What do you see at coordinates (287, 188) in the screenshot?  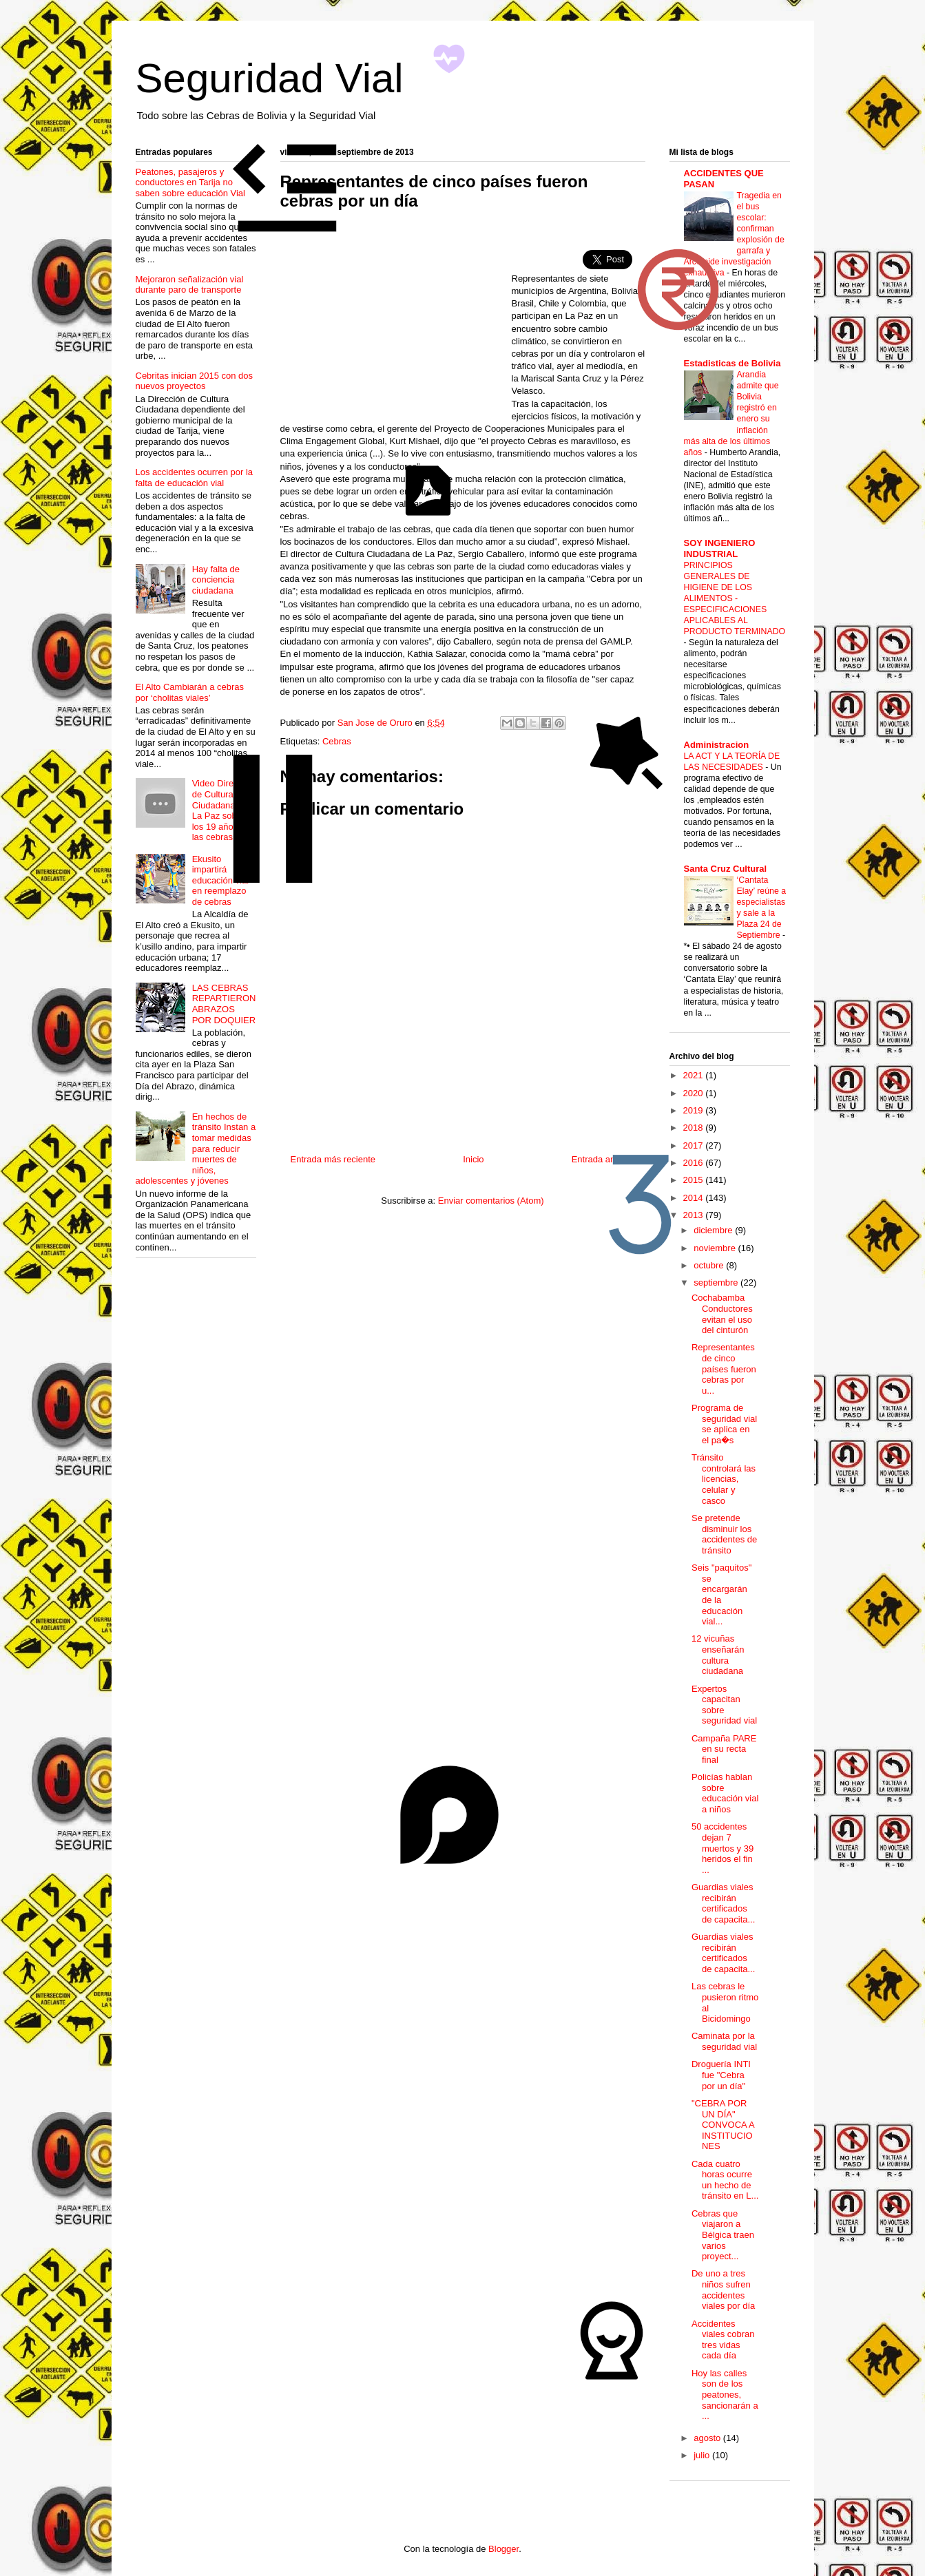 I see `collapse the sidebar menu` at bounding box center [287, 188].